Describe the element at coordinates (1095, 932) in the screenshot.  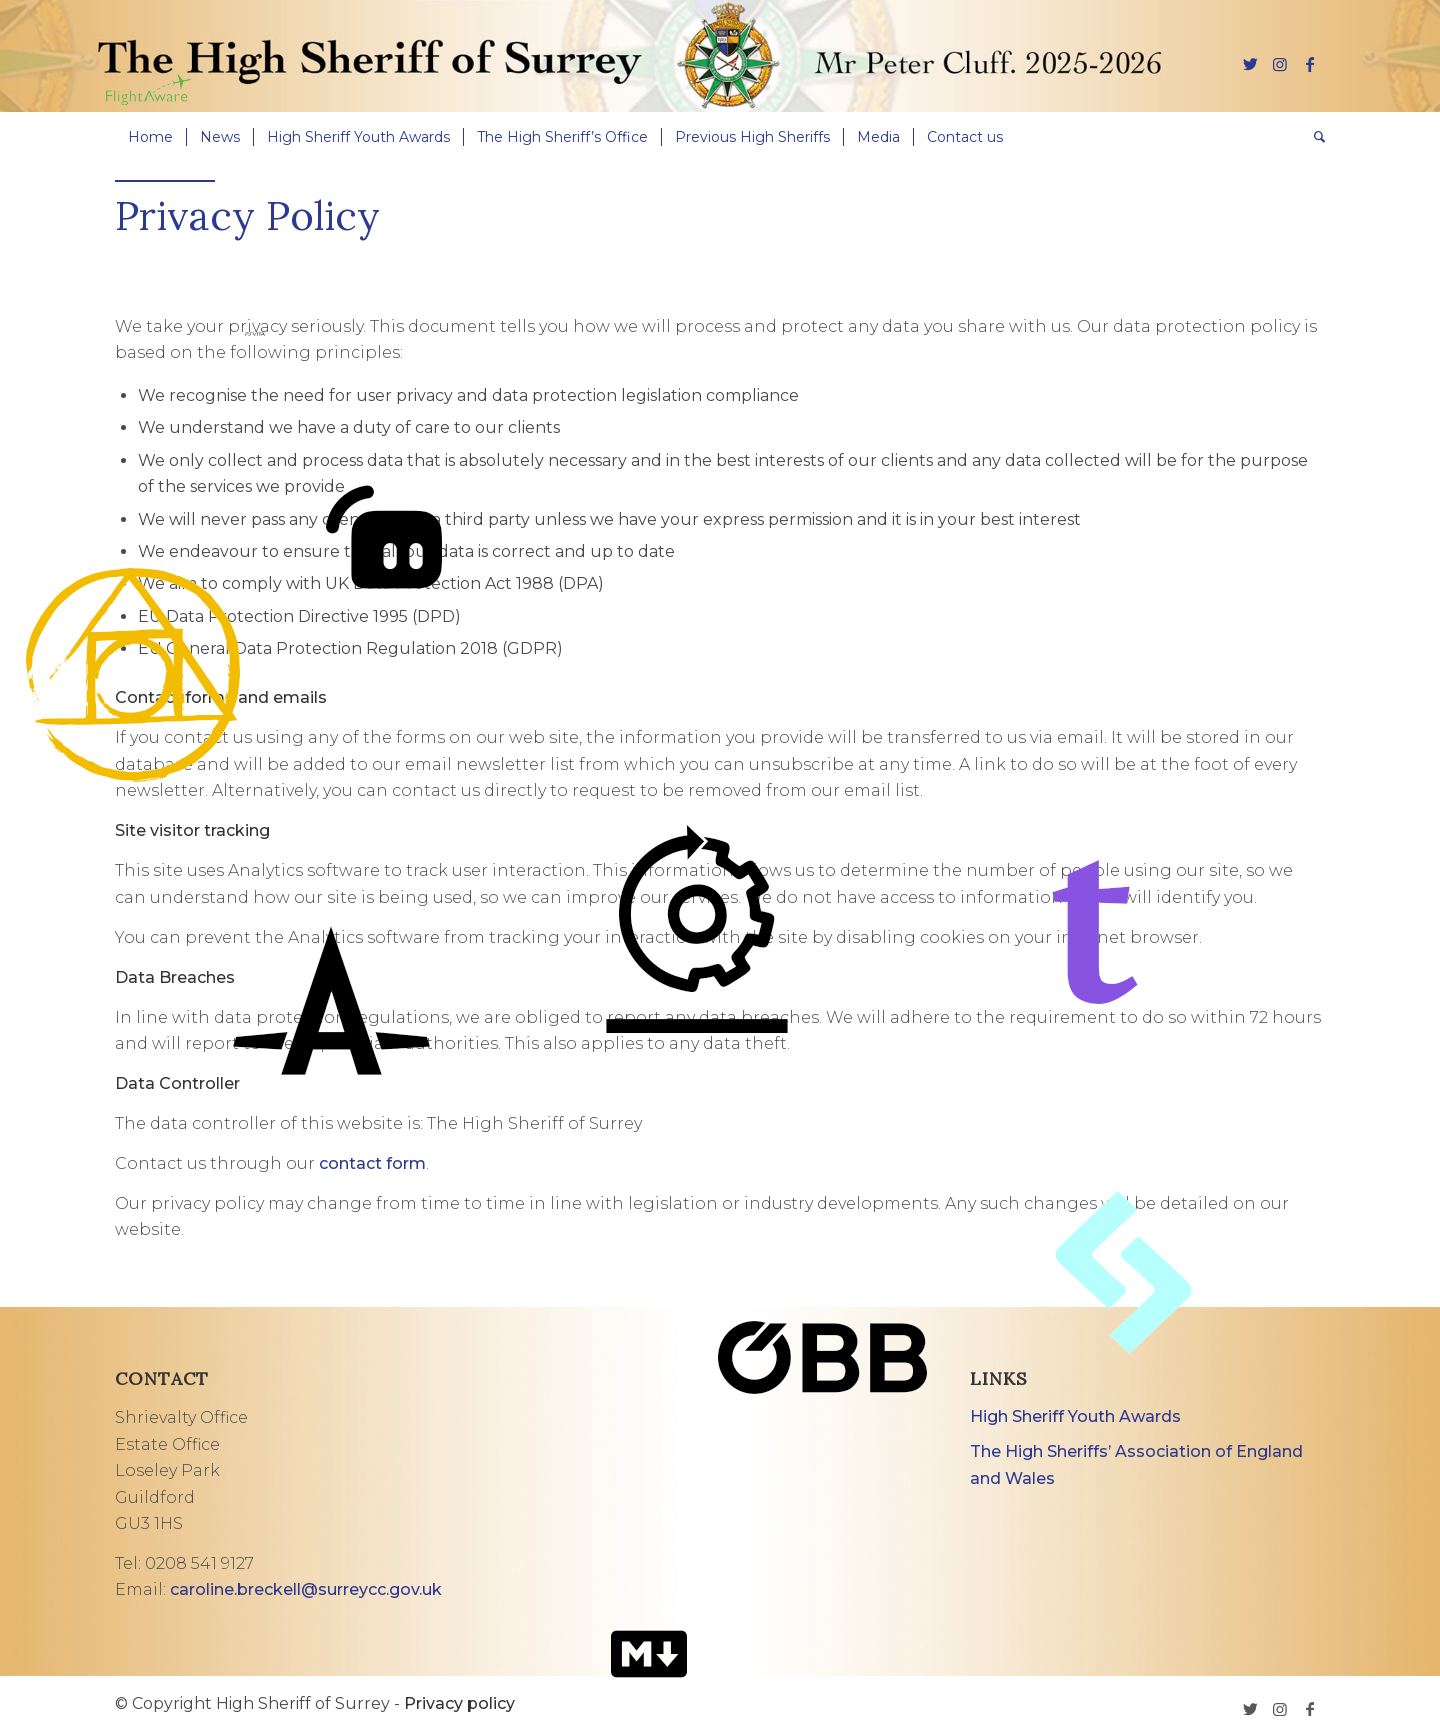
I see `open typst document editor` at that location.